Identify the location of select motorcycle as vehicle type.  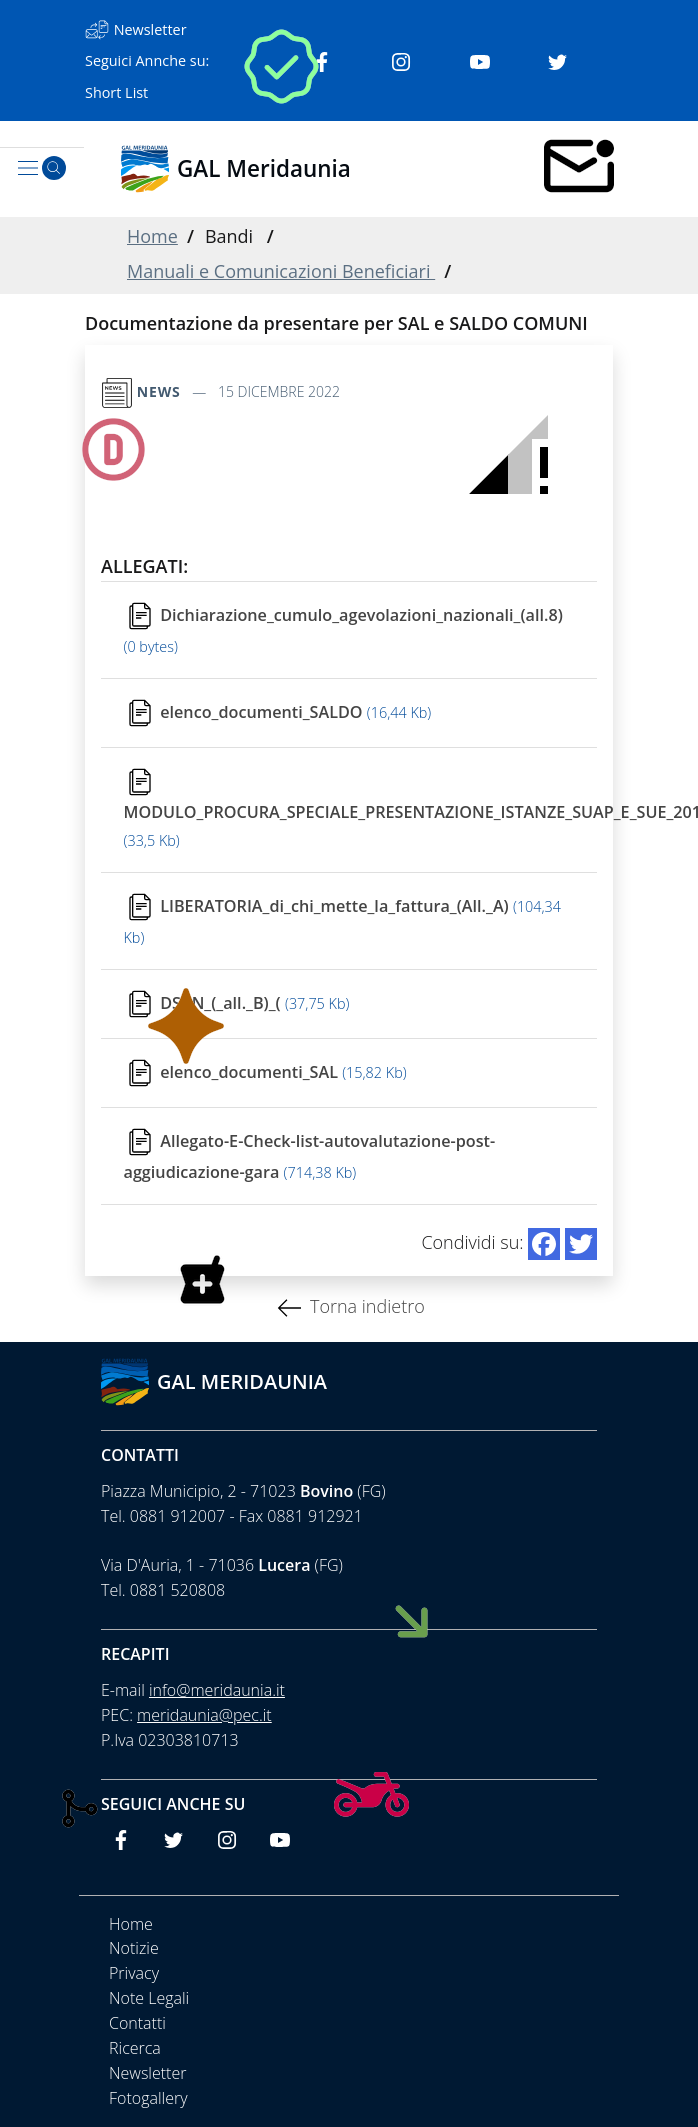
(371, 1795).